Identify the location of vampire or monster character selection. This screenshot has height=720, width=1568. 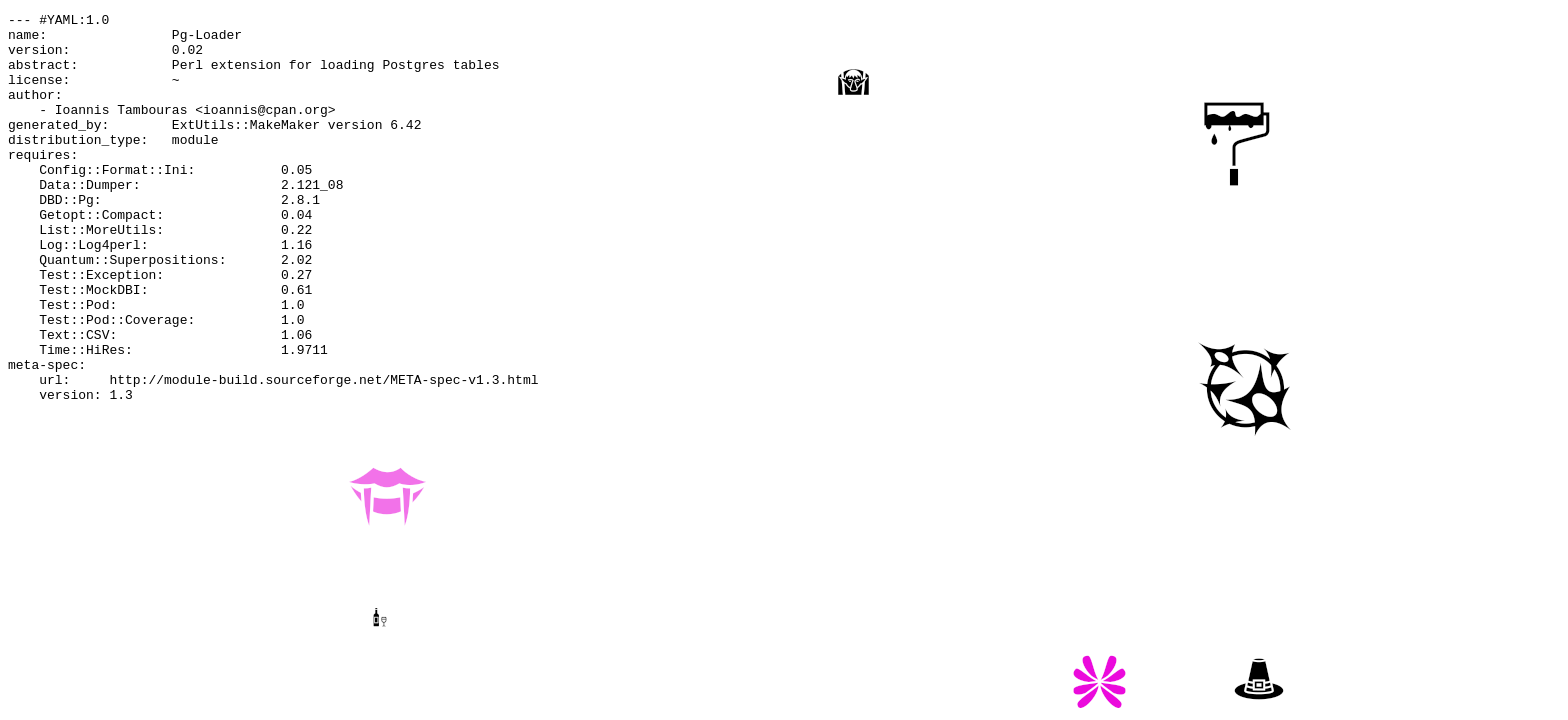
(388, 494).